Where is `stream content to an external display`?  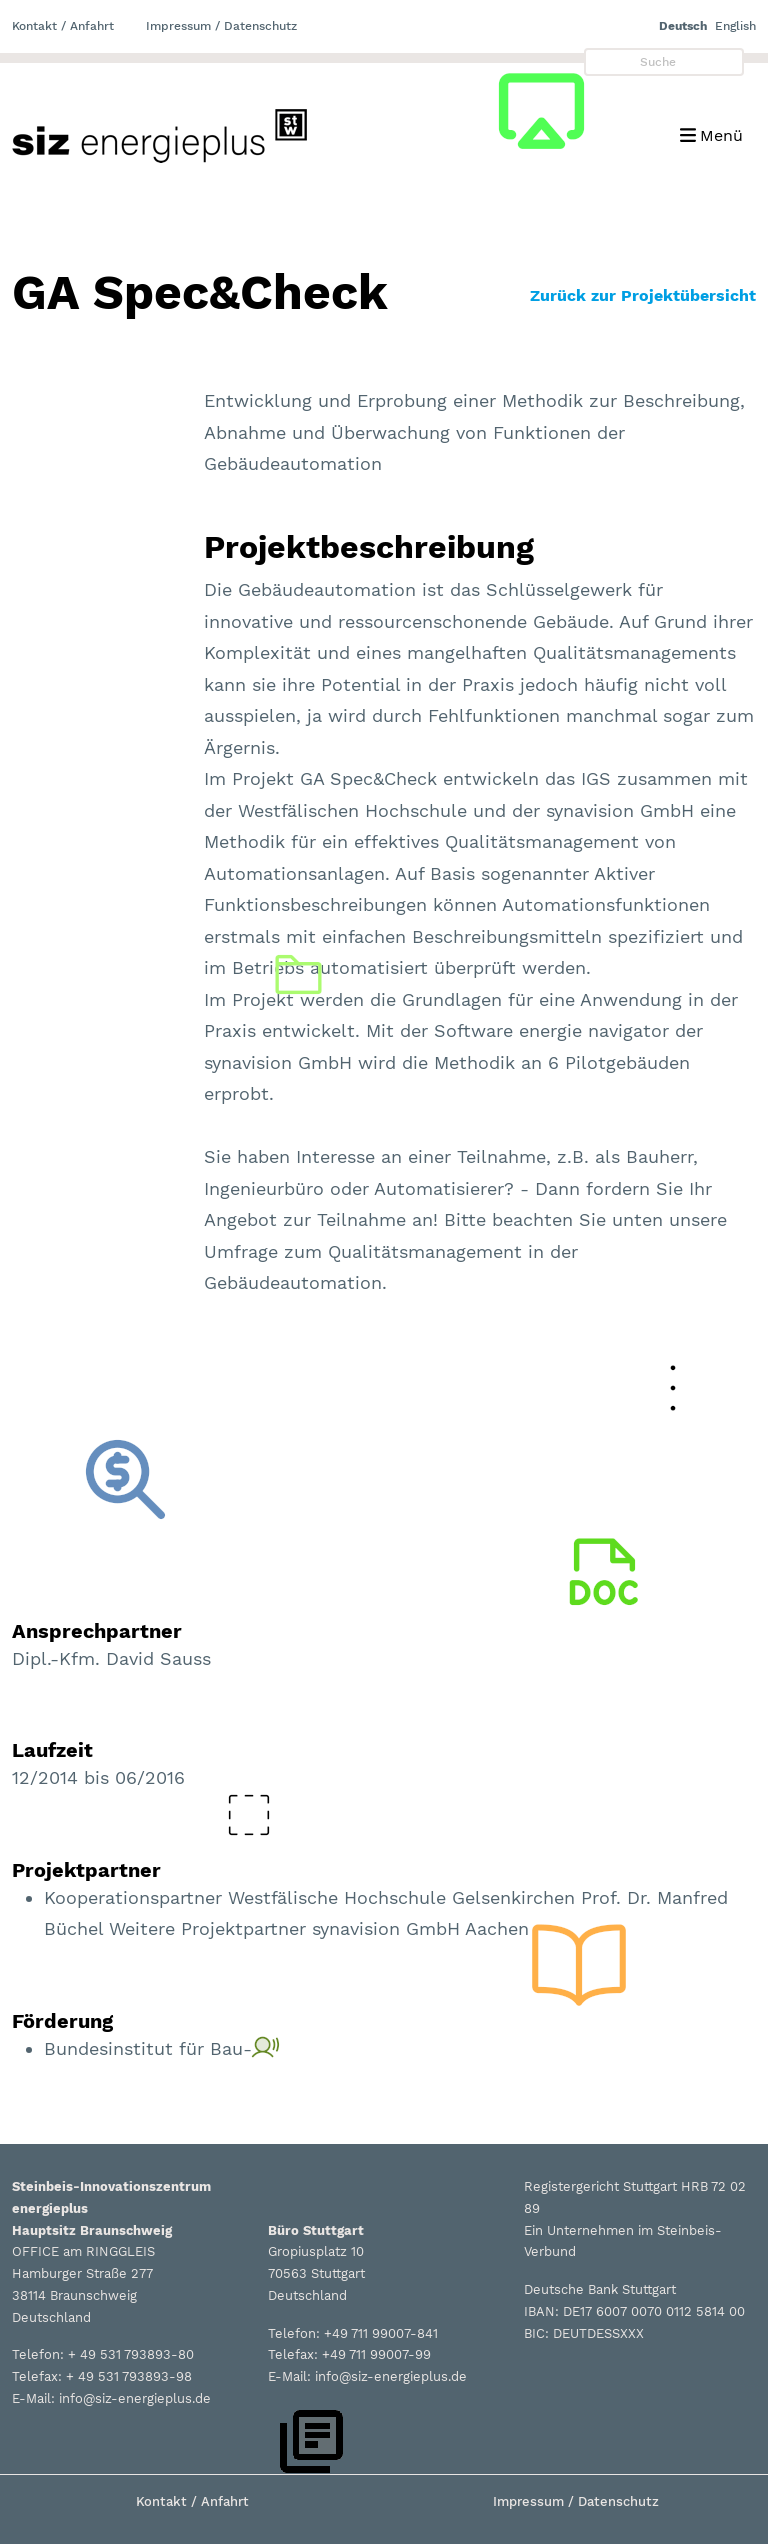
stream content to an external display is located at coordinates (541, 109).